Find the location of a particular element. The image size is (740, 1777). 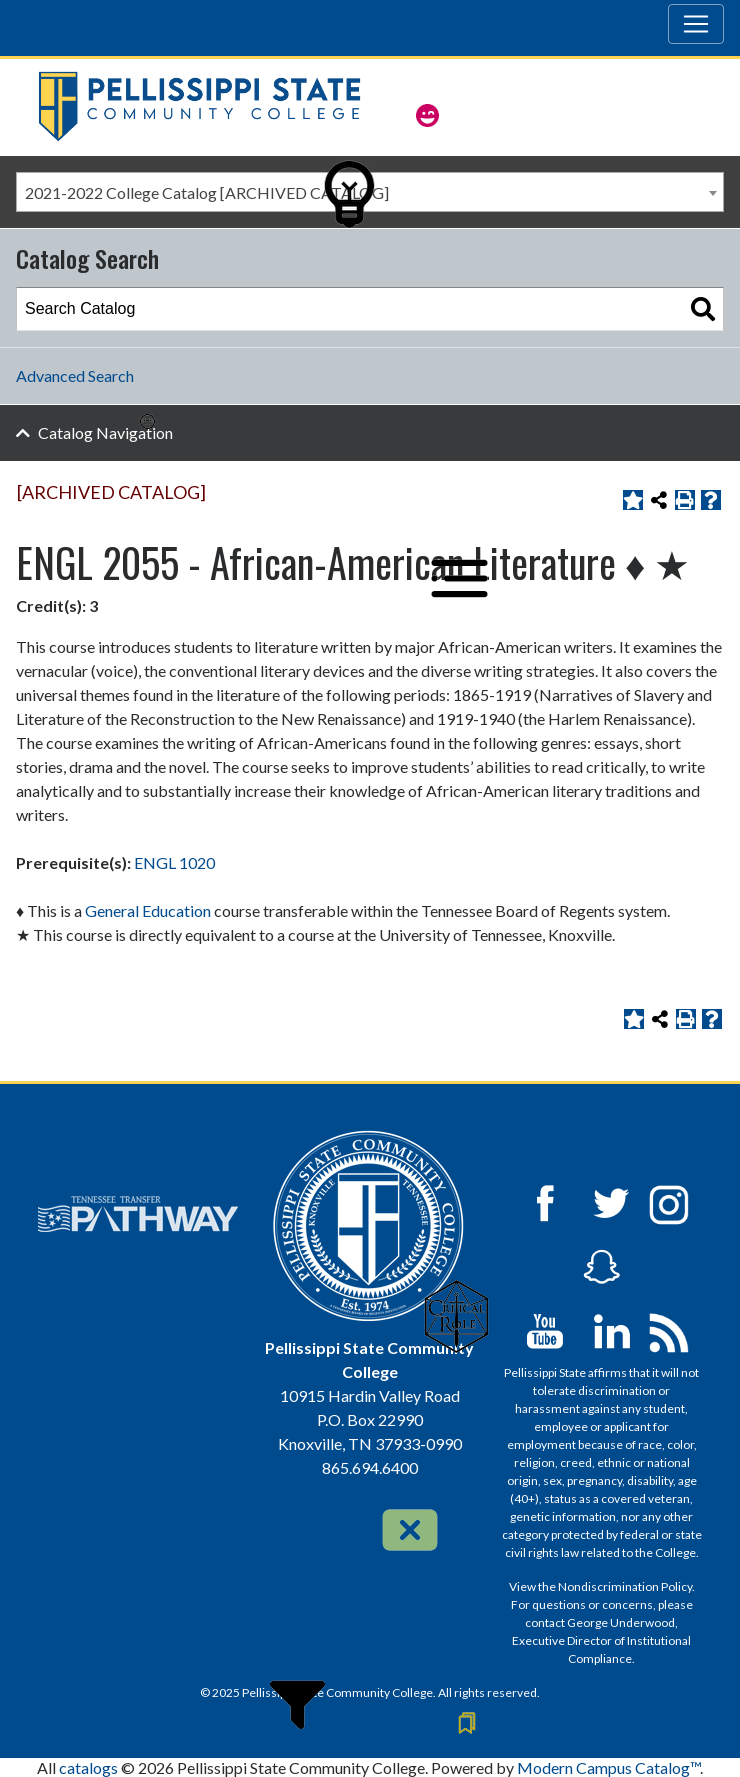

add a playful or flirty reaction to a message is located at coordinates (427, 115).